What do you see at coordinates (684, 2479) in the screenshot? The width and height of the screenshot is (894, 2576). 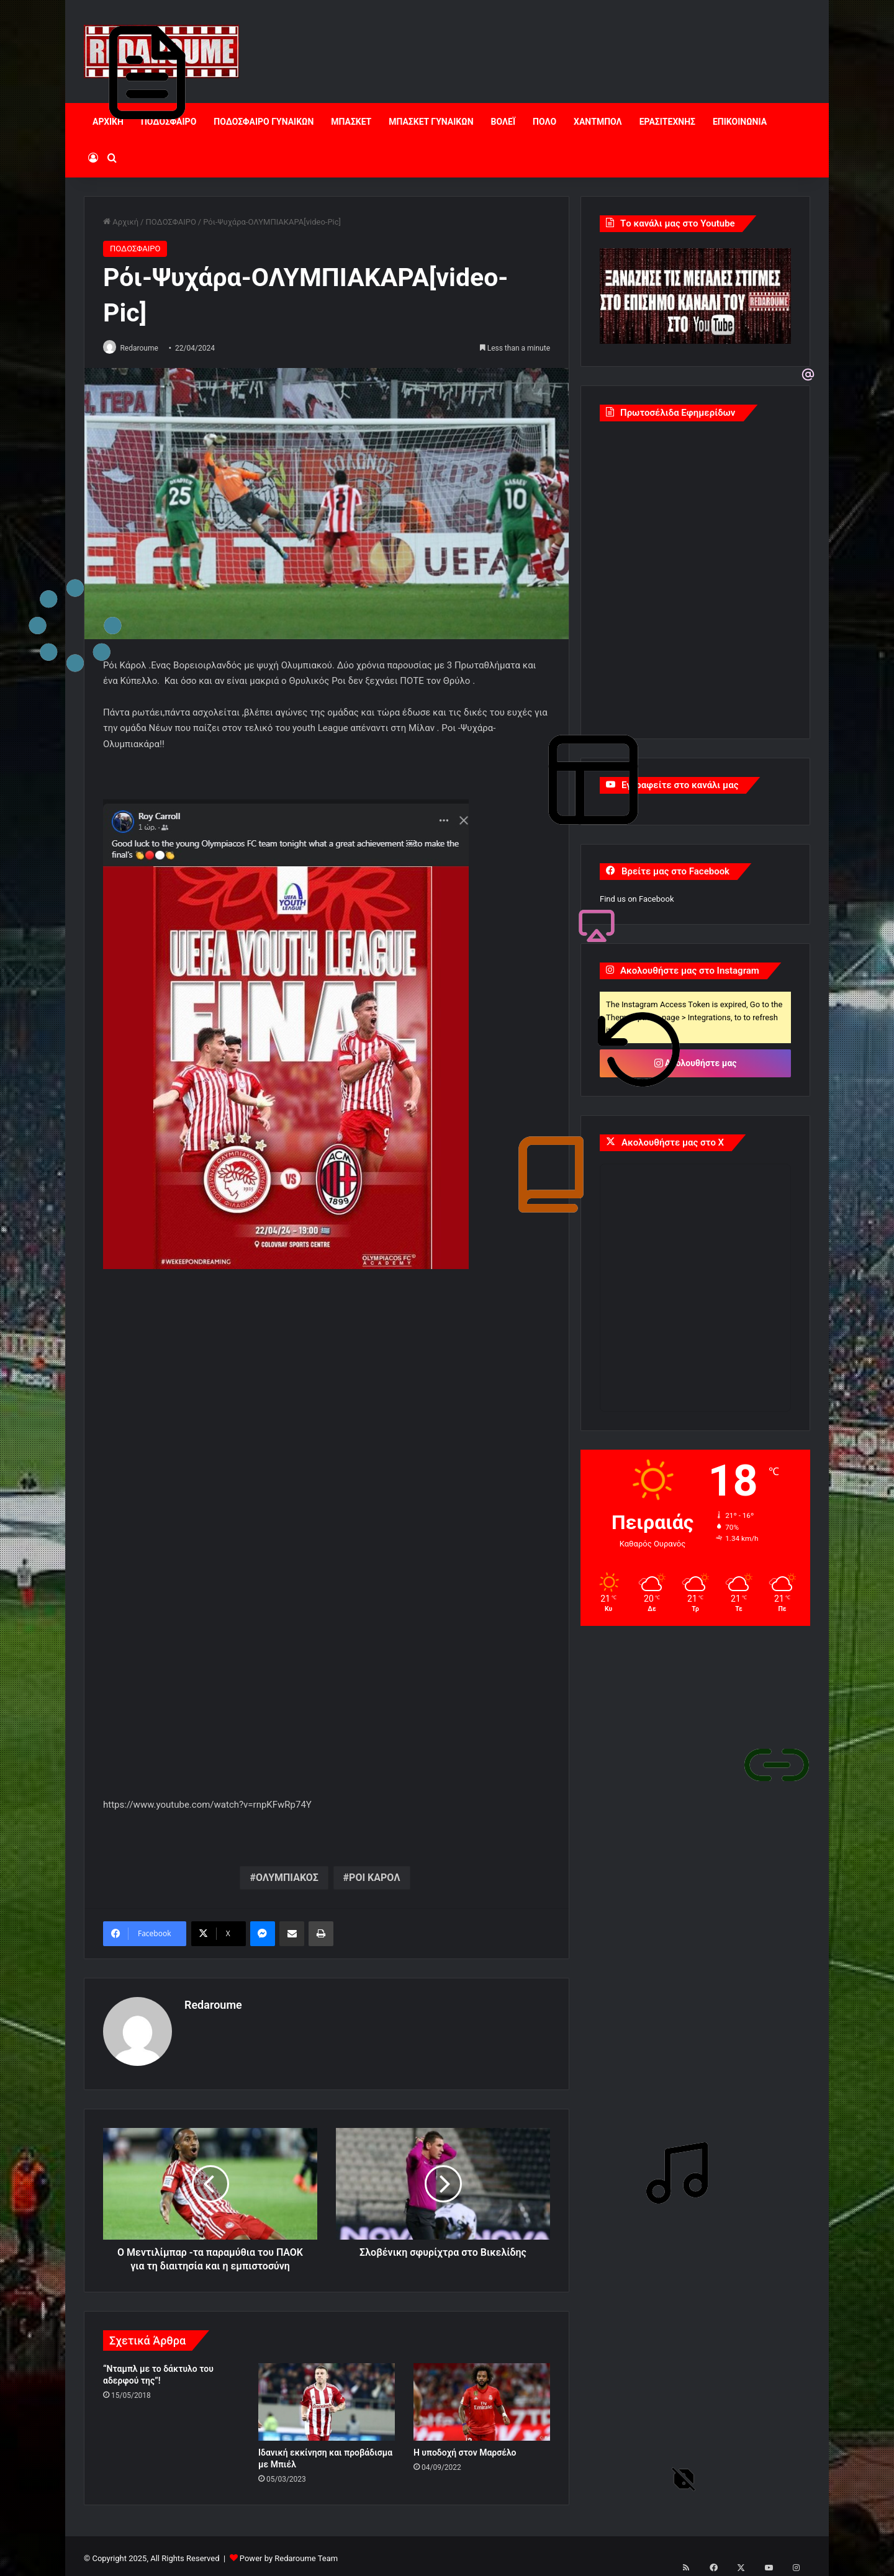 I see `disable or turn off reporting` at bounding box center [684, 2479].